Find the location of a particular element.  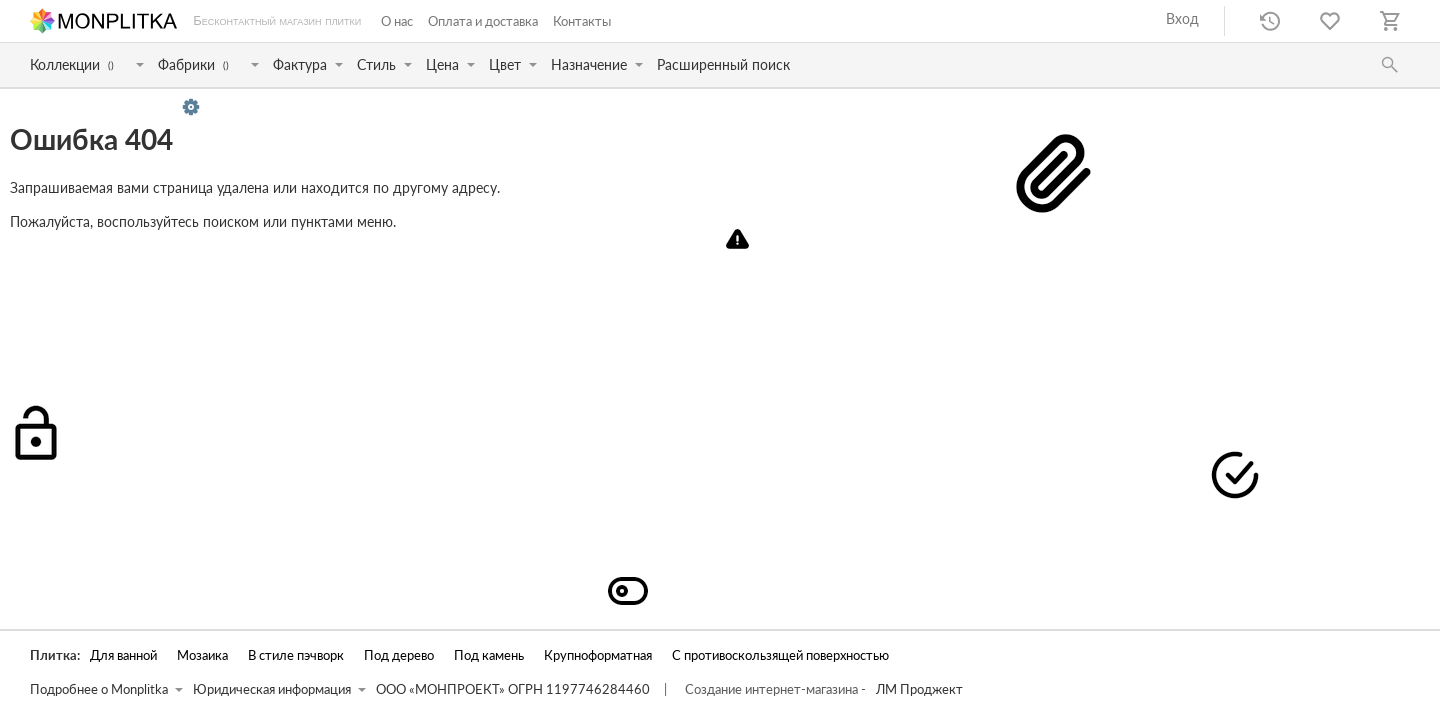

indicates a warning or caution state is located at coordinates (737, 239).